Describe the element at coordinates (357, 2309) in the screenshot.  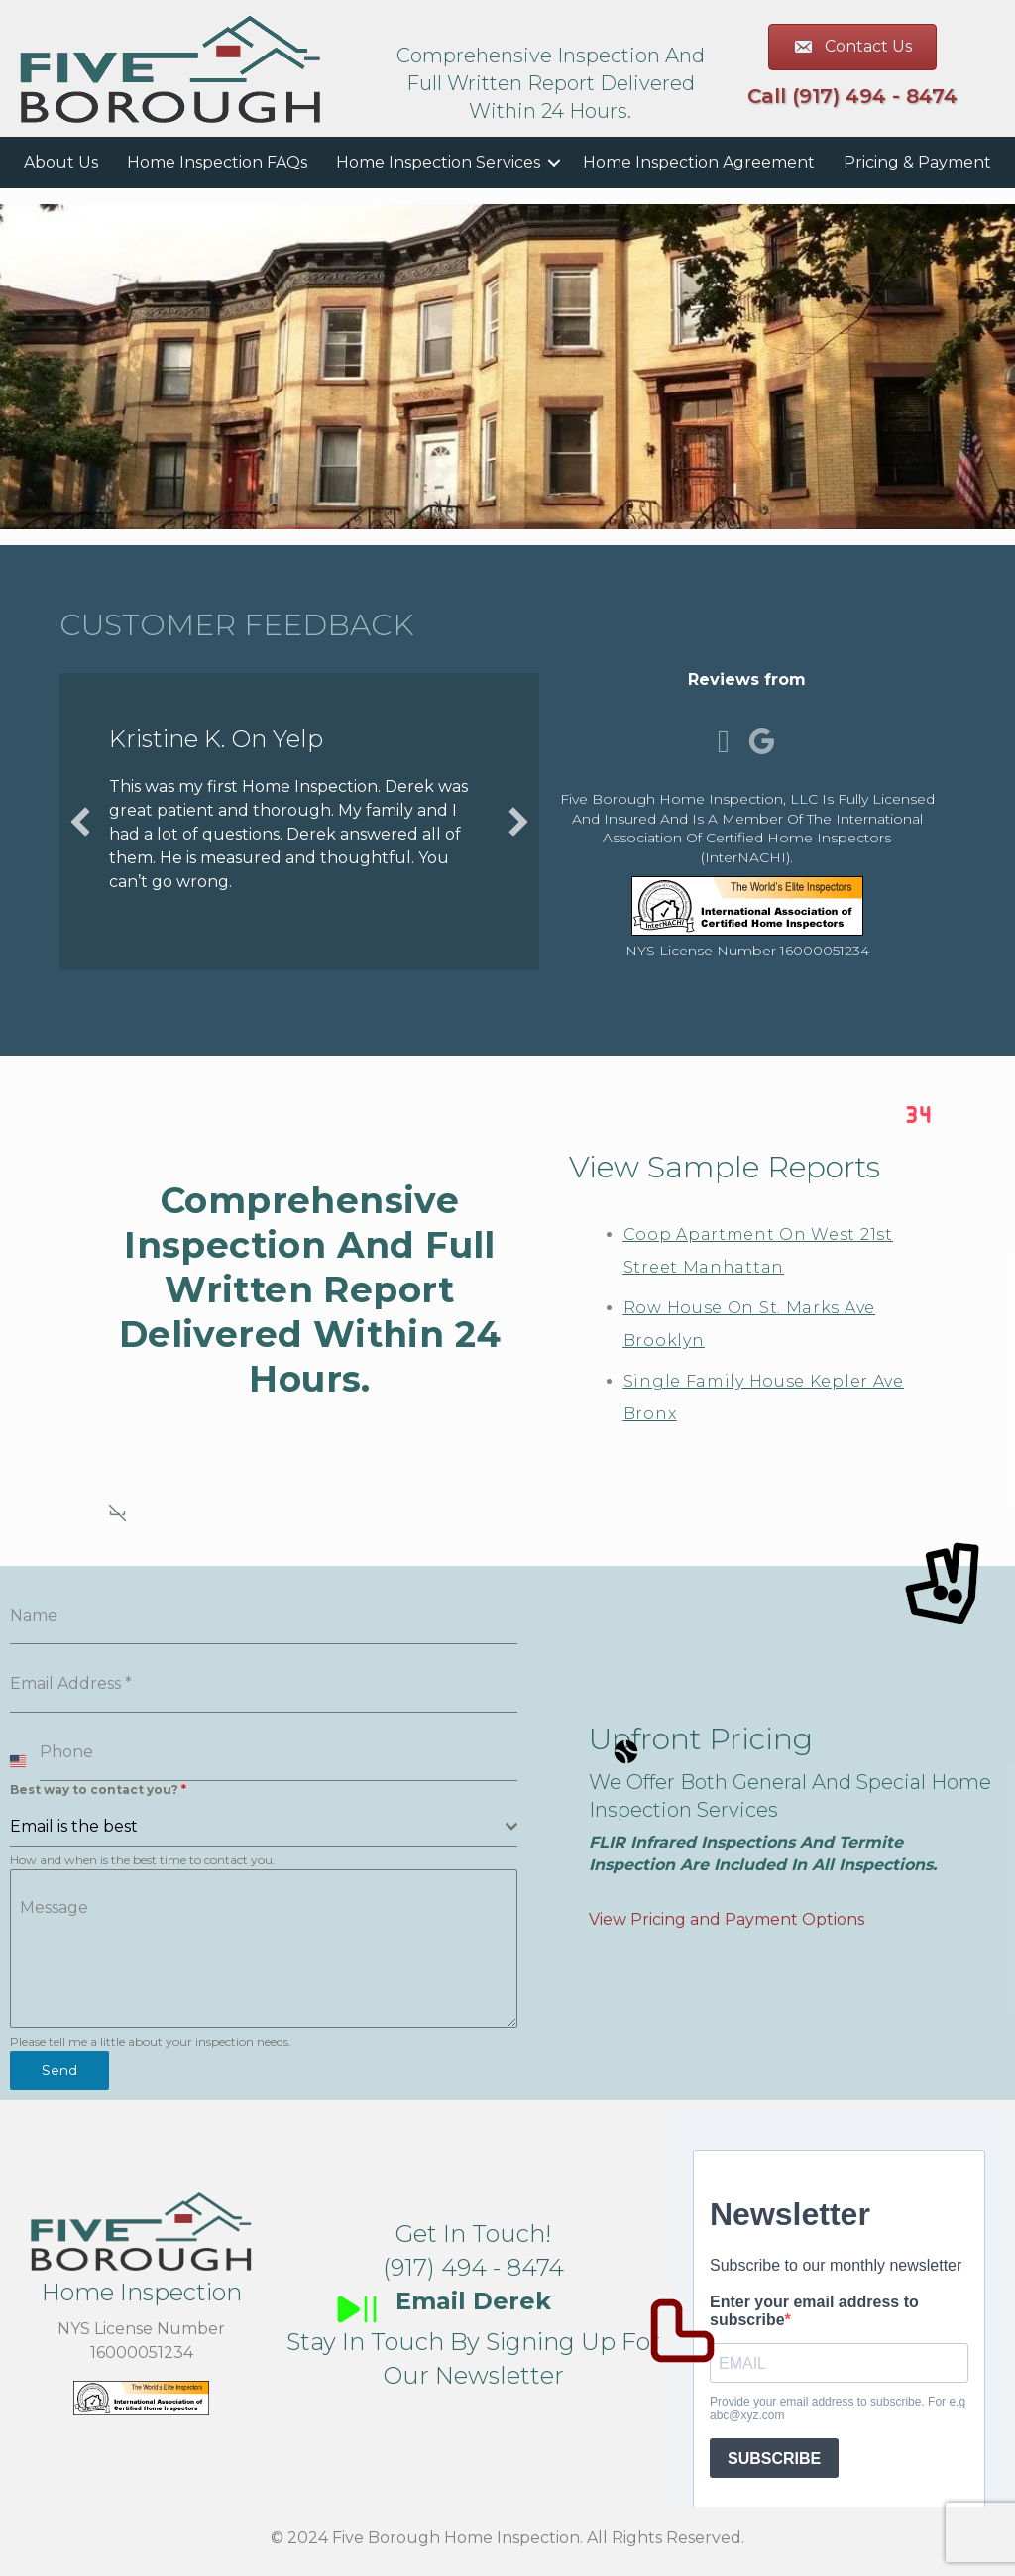
I see `toggle between play and pause for media` at that location.